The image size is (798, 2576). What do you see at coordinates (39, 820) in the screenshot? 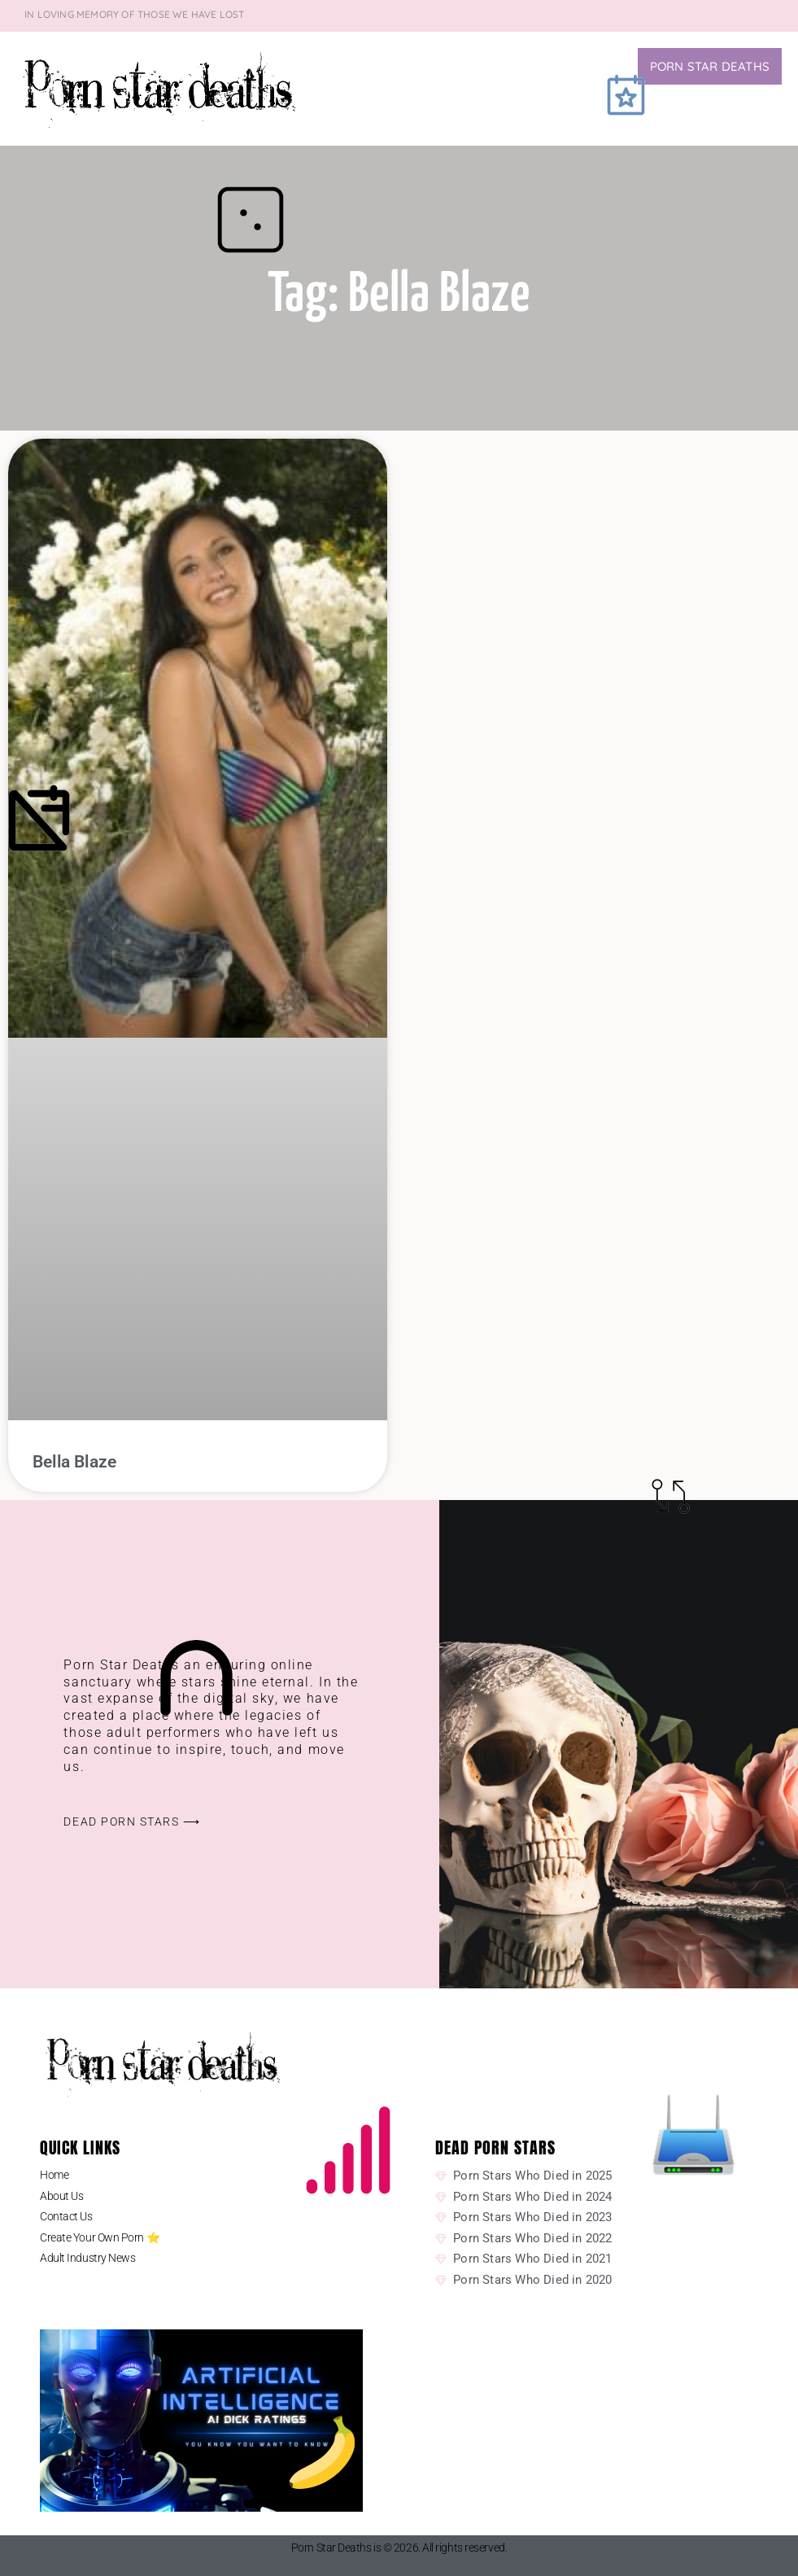
I see `indicates calendar or scheduling is disabled` at bounding box center [39, 820].